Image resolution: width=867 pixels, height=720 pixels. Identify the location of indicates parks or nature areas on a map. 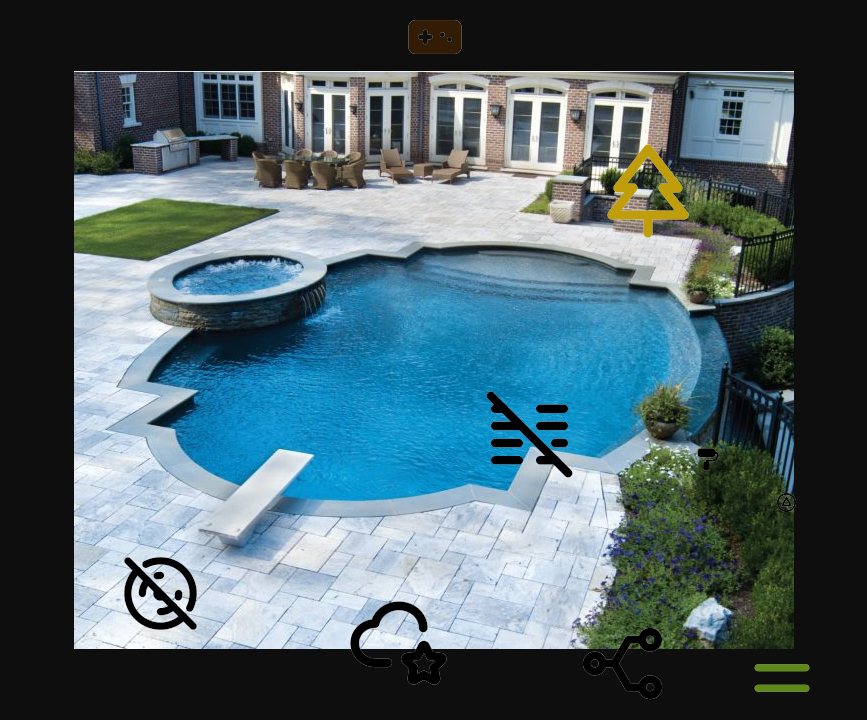
(648, 191).